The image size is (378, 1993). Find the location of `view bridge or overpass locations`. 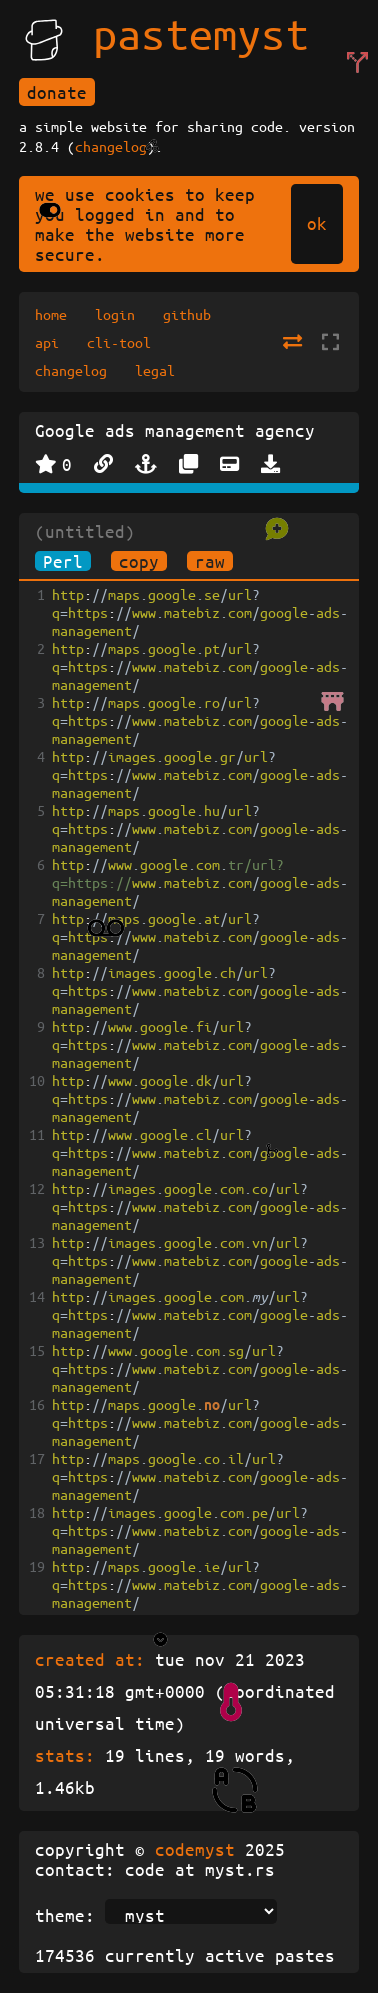

view bridge or overpass locations is located at coordinates (332, 701).